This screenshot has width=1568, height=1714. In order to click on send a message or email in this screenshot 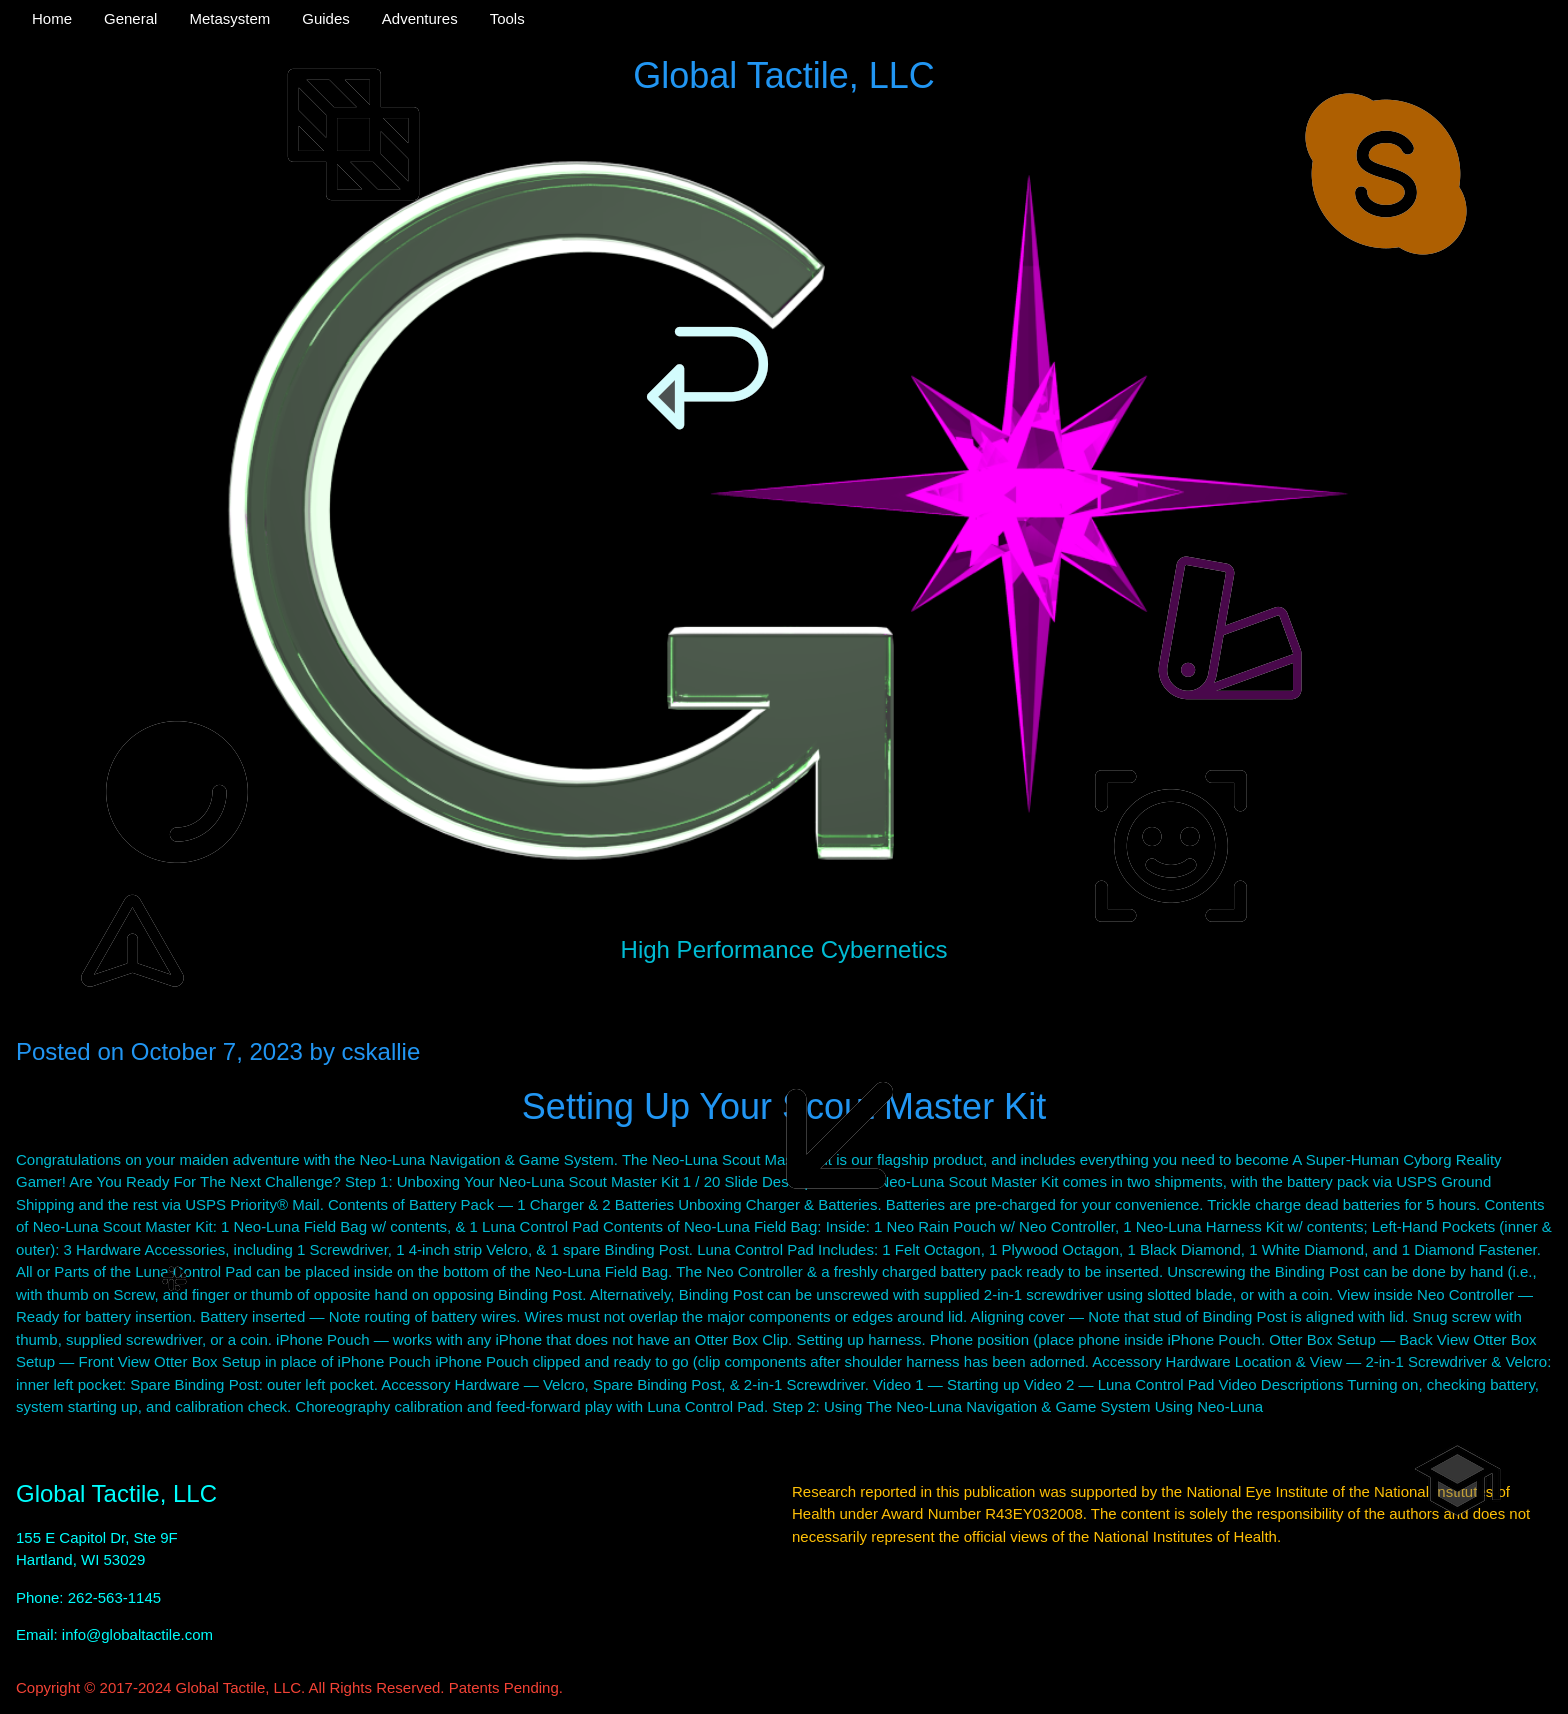, I will do `click(132, 942)`.